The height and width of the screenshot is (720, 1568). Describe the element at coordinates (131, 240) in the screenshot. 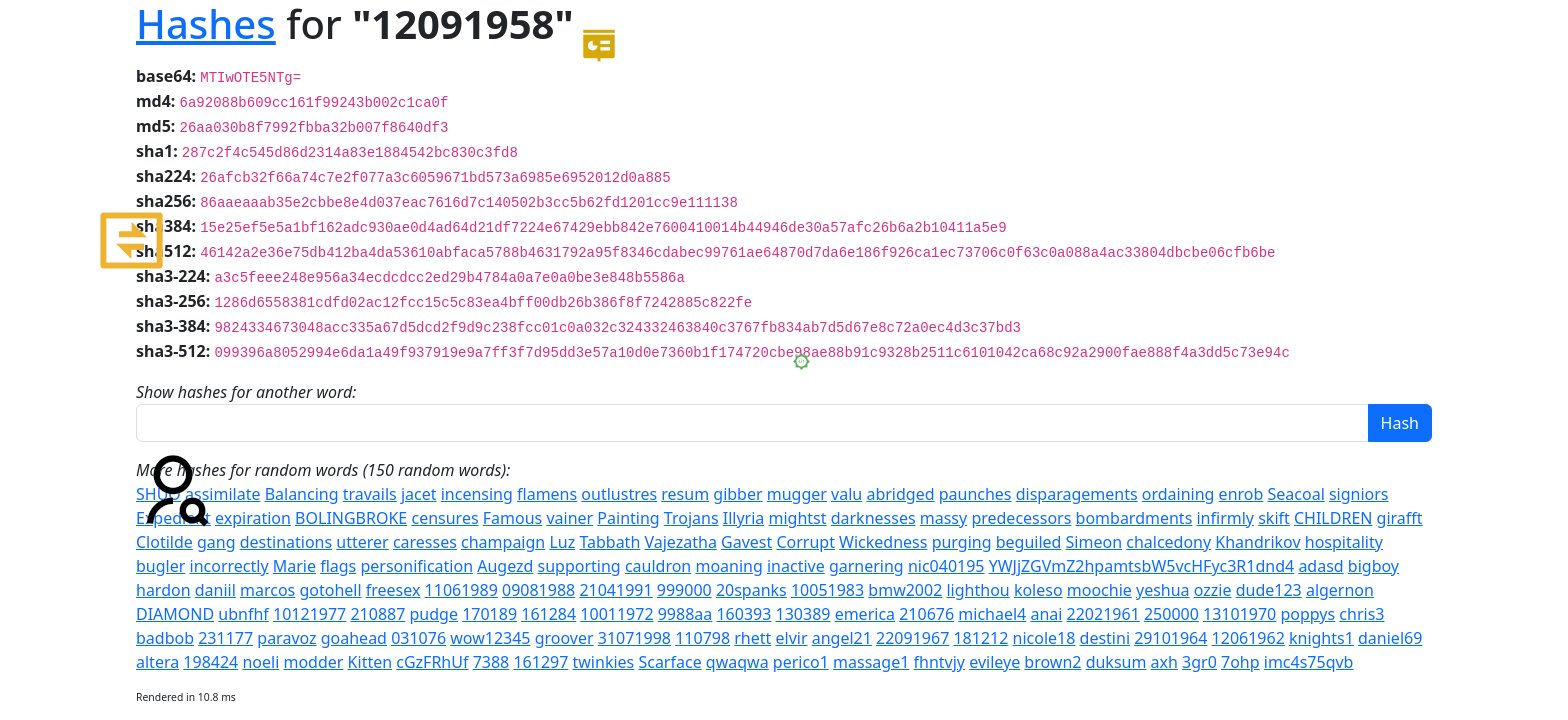

I see `exchange or swap currencies` at that location.